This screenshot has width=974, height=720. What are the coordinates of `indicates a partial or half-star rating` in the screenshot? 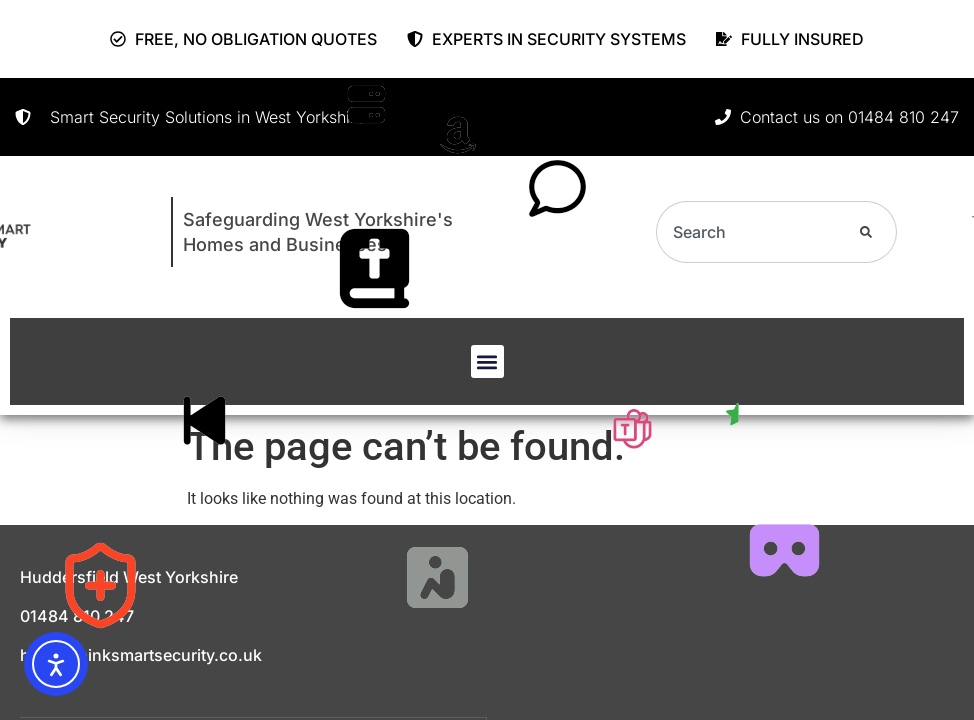 It's located at (738, 415).